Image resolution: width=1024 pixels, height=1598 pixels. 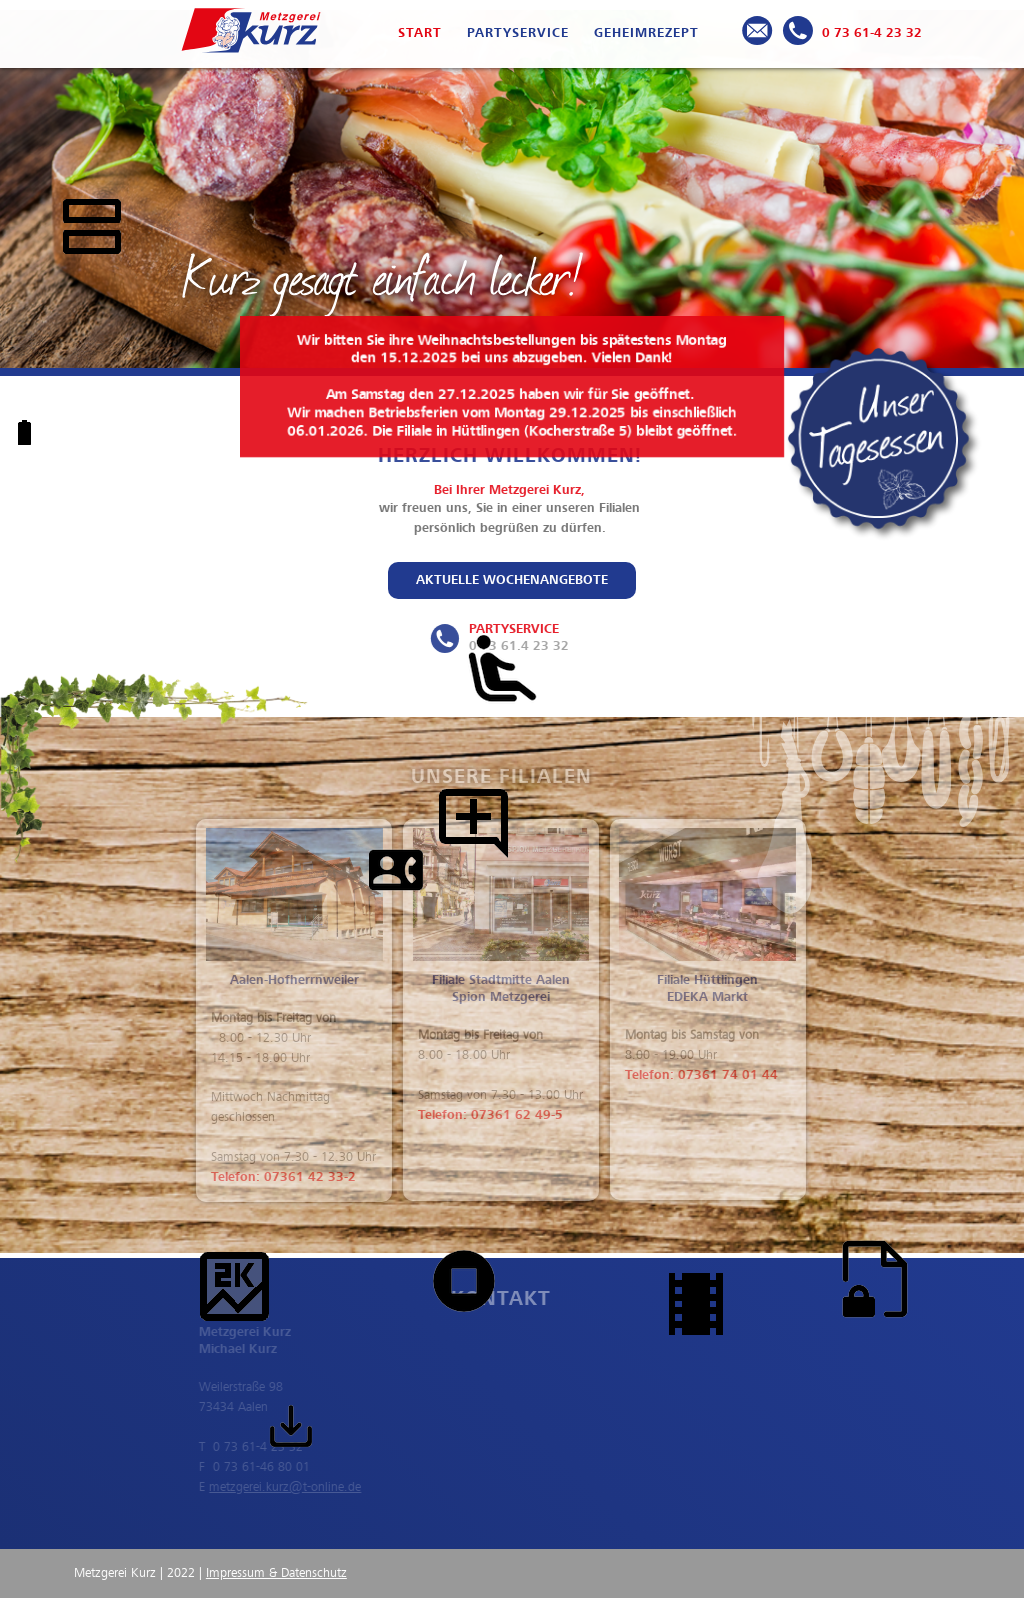 What do you see at coordinates (503, 670) in the screenshot?
I see `select extra legroom or recline seating` at bounding box center [503, 670].